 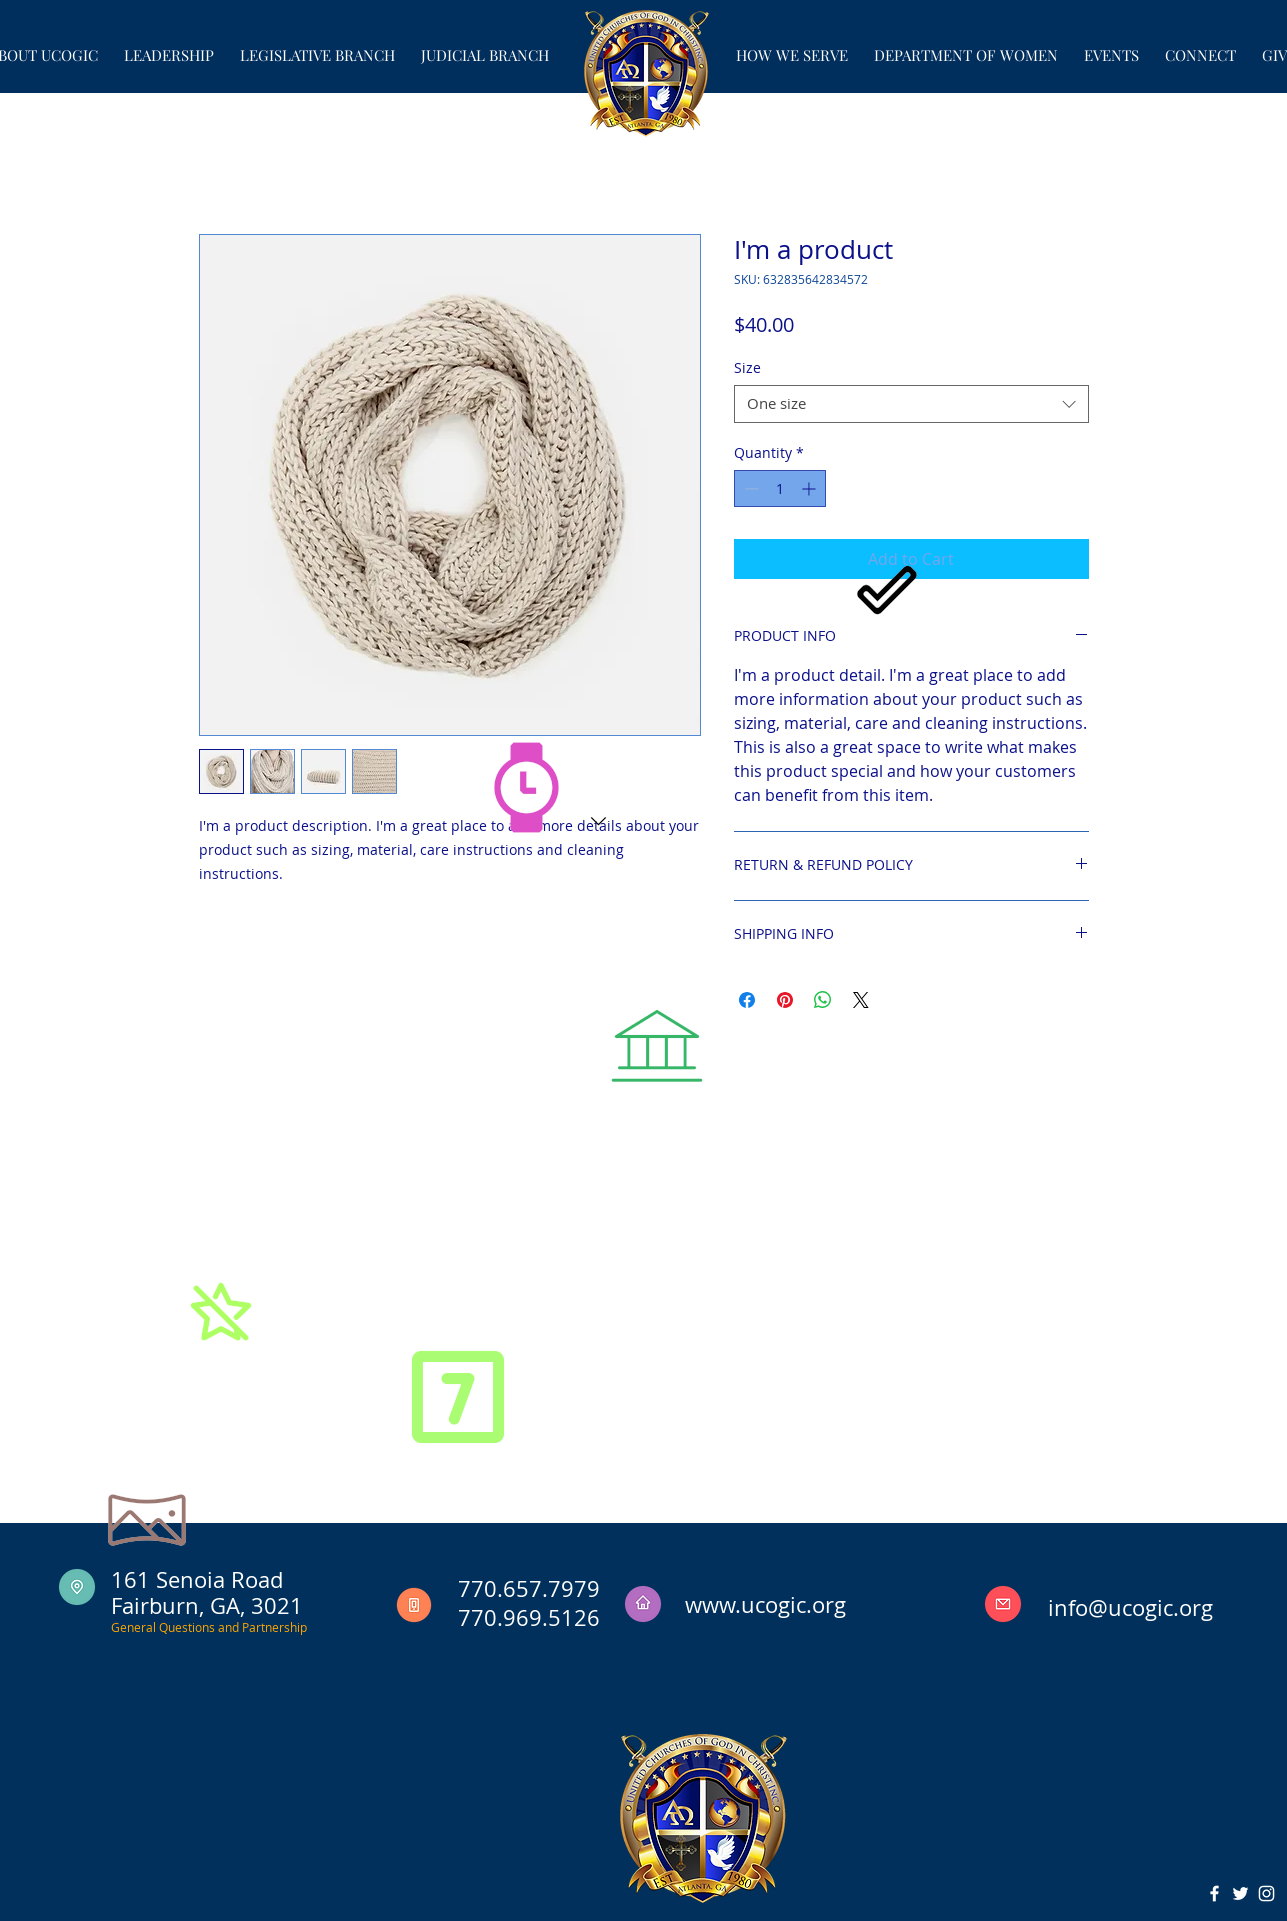 I want to click on remove from favorites, so click(x=221, y=1313).